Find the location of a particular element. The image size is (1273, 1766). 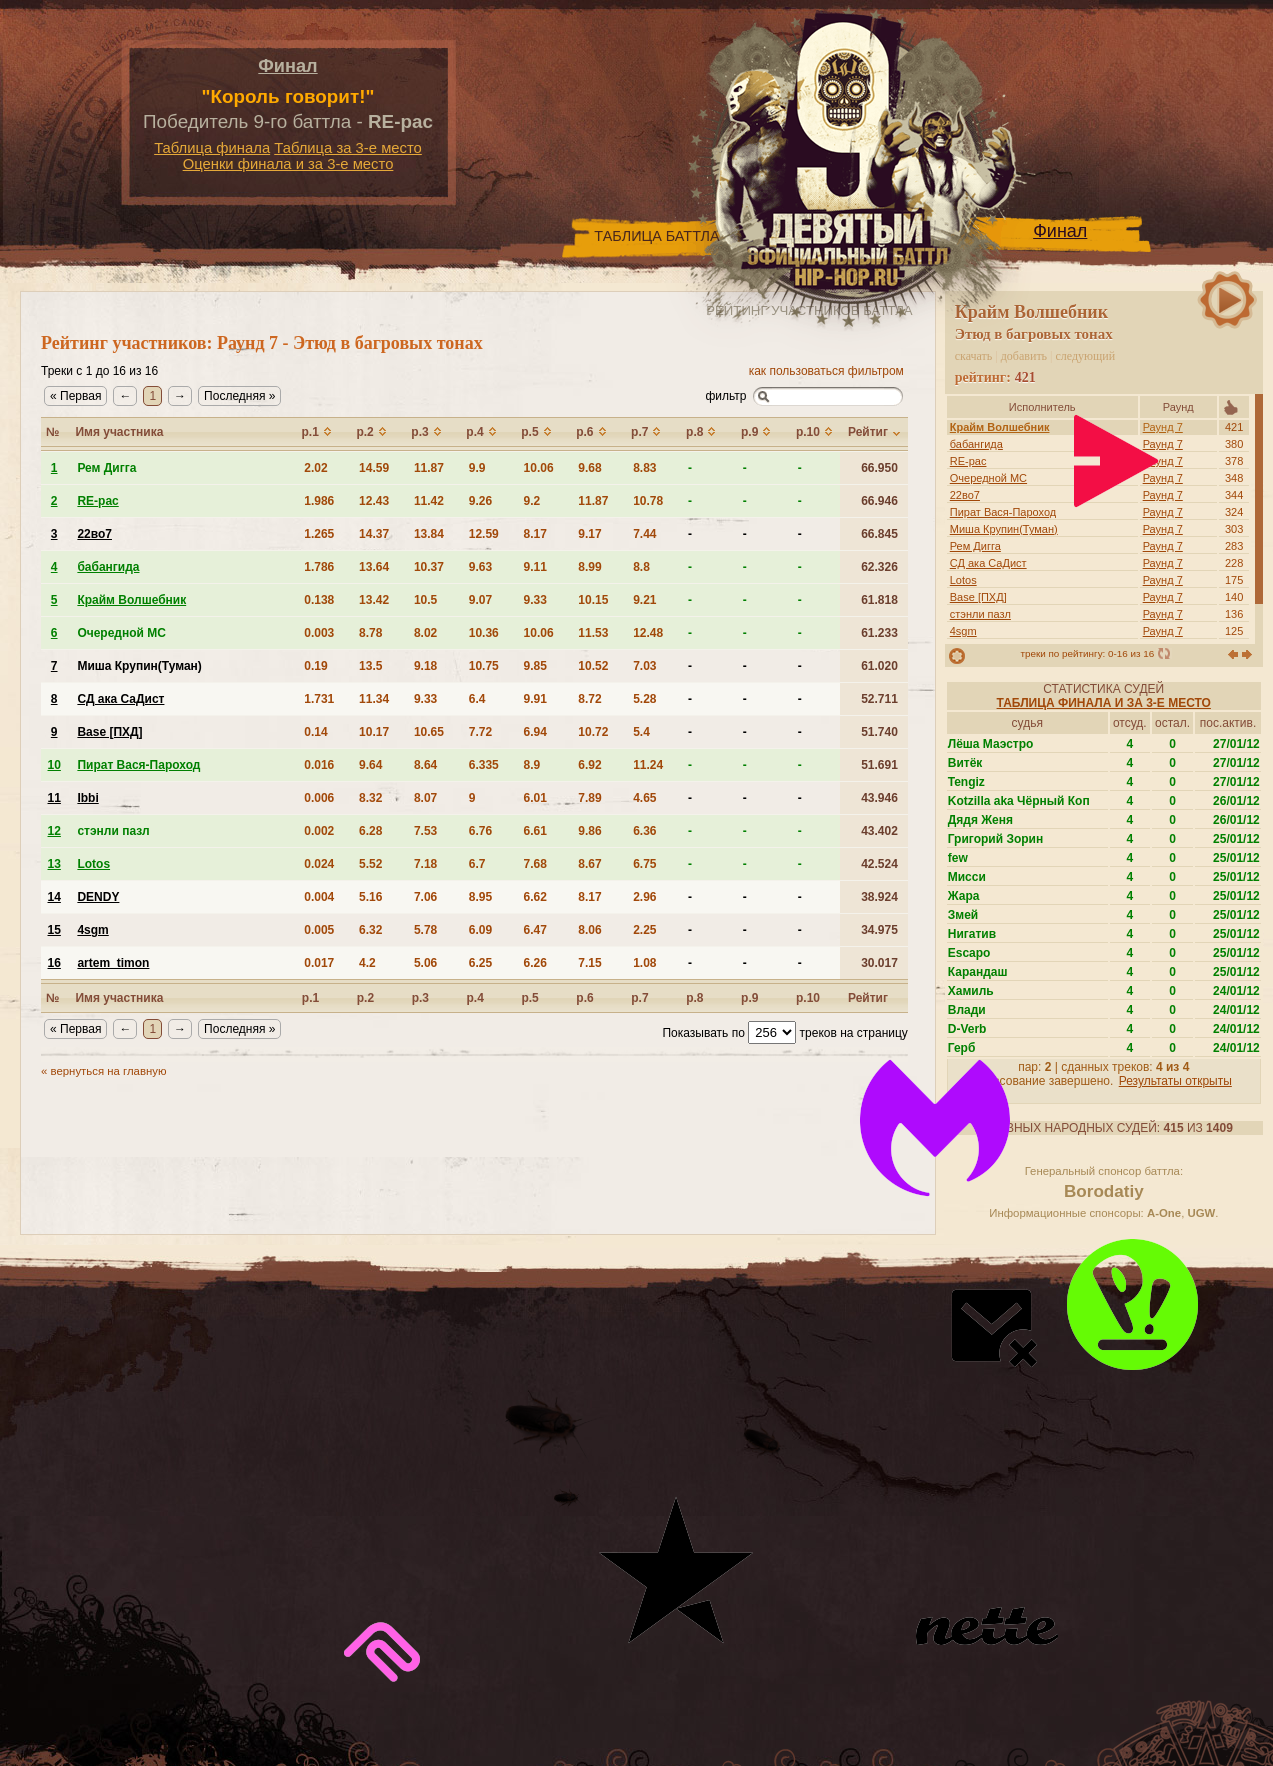

rumahweb company logo is located at coordinates (382, 1652).